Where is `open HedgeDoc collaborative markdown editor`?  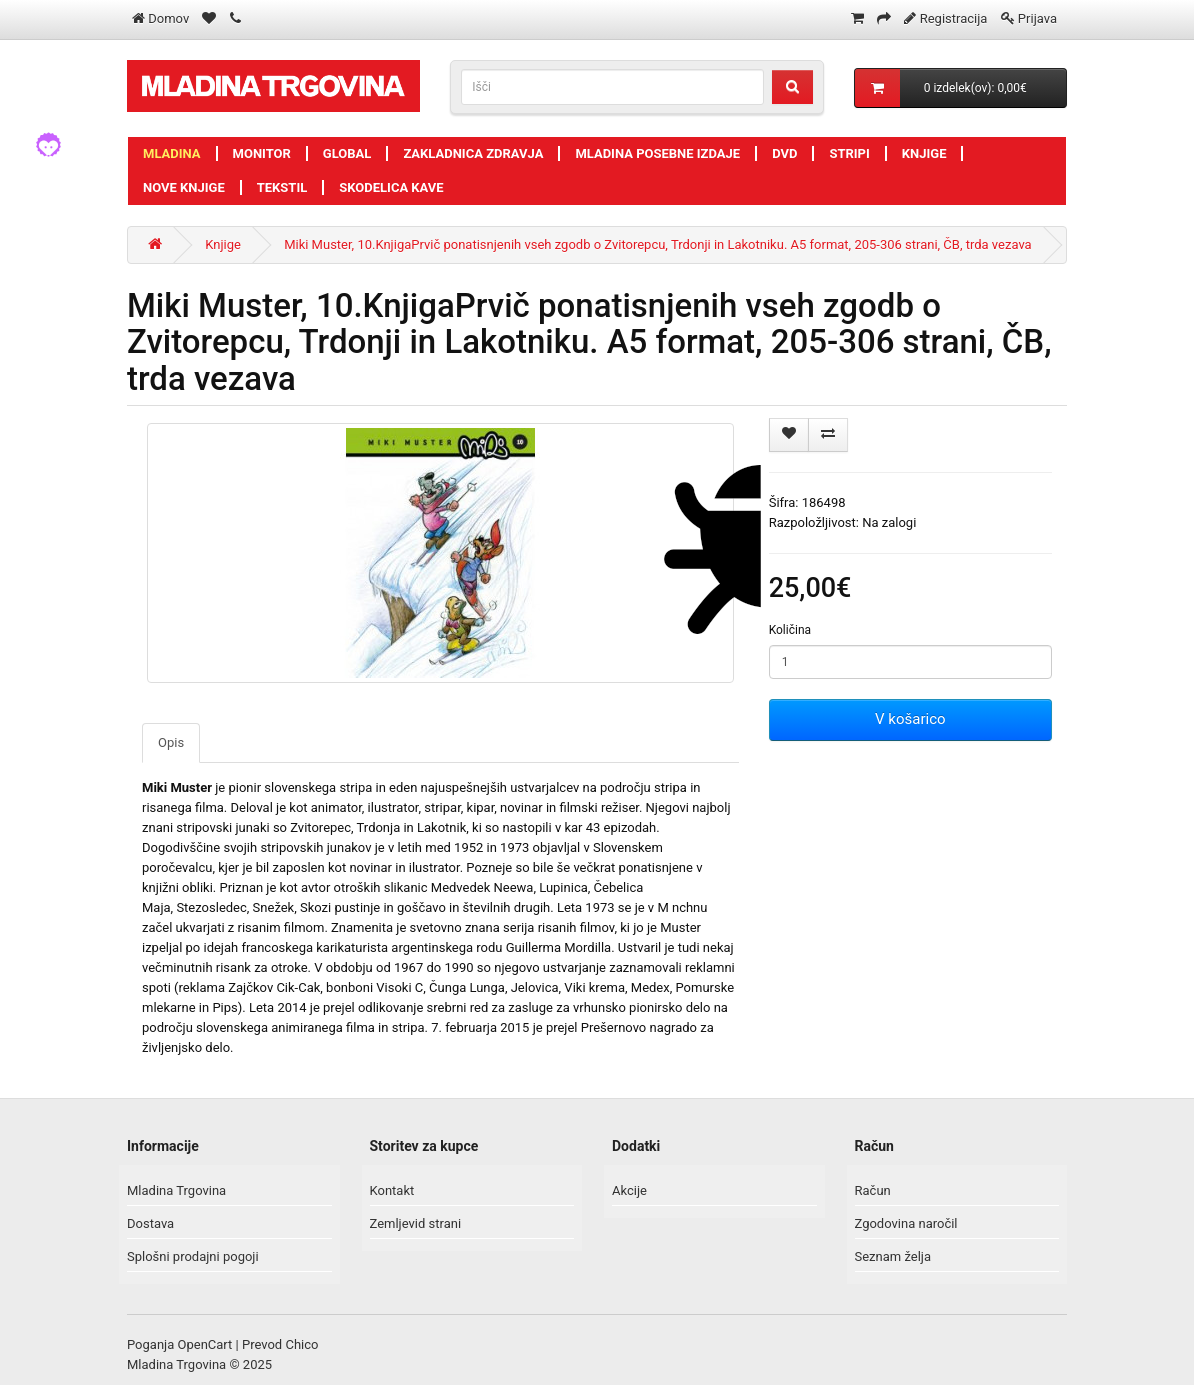
open HedgeDoc collaborative markdown editor is located at coordinates (48, 144).